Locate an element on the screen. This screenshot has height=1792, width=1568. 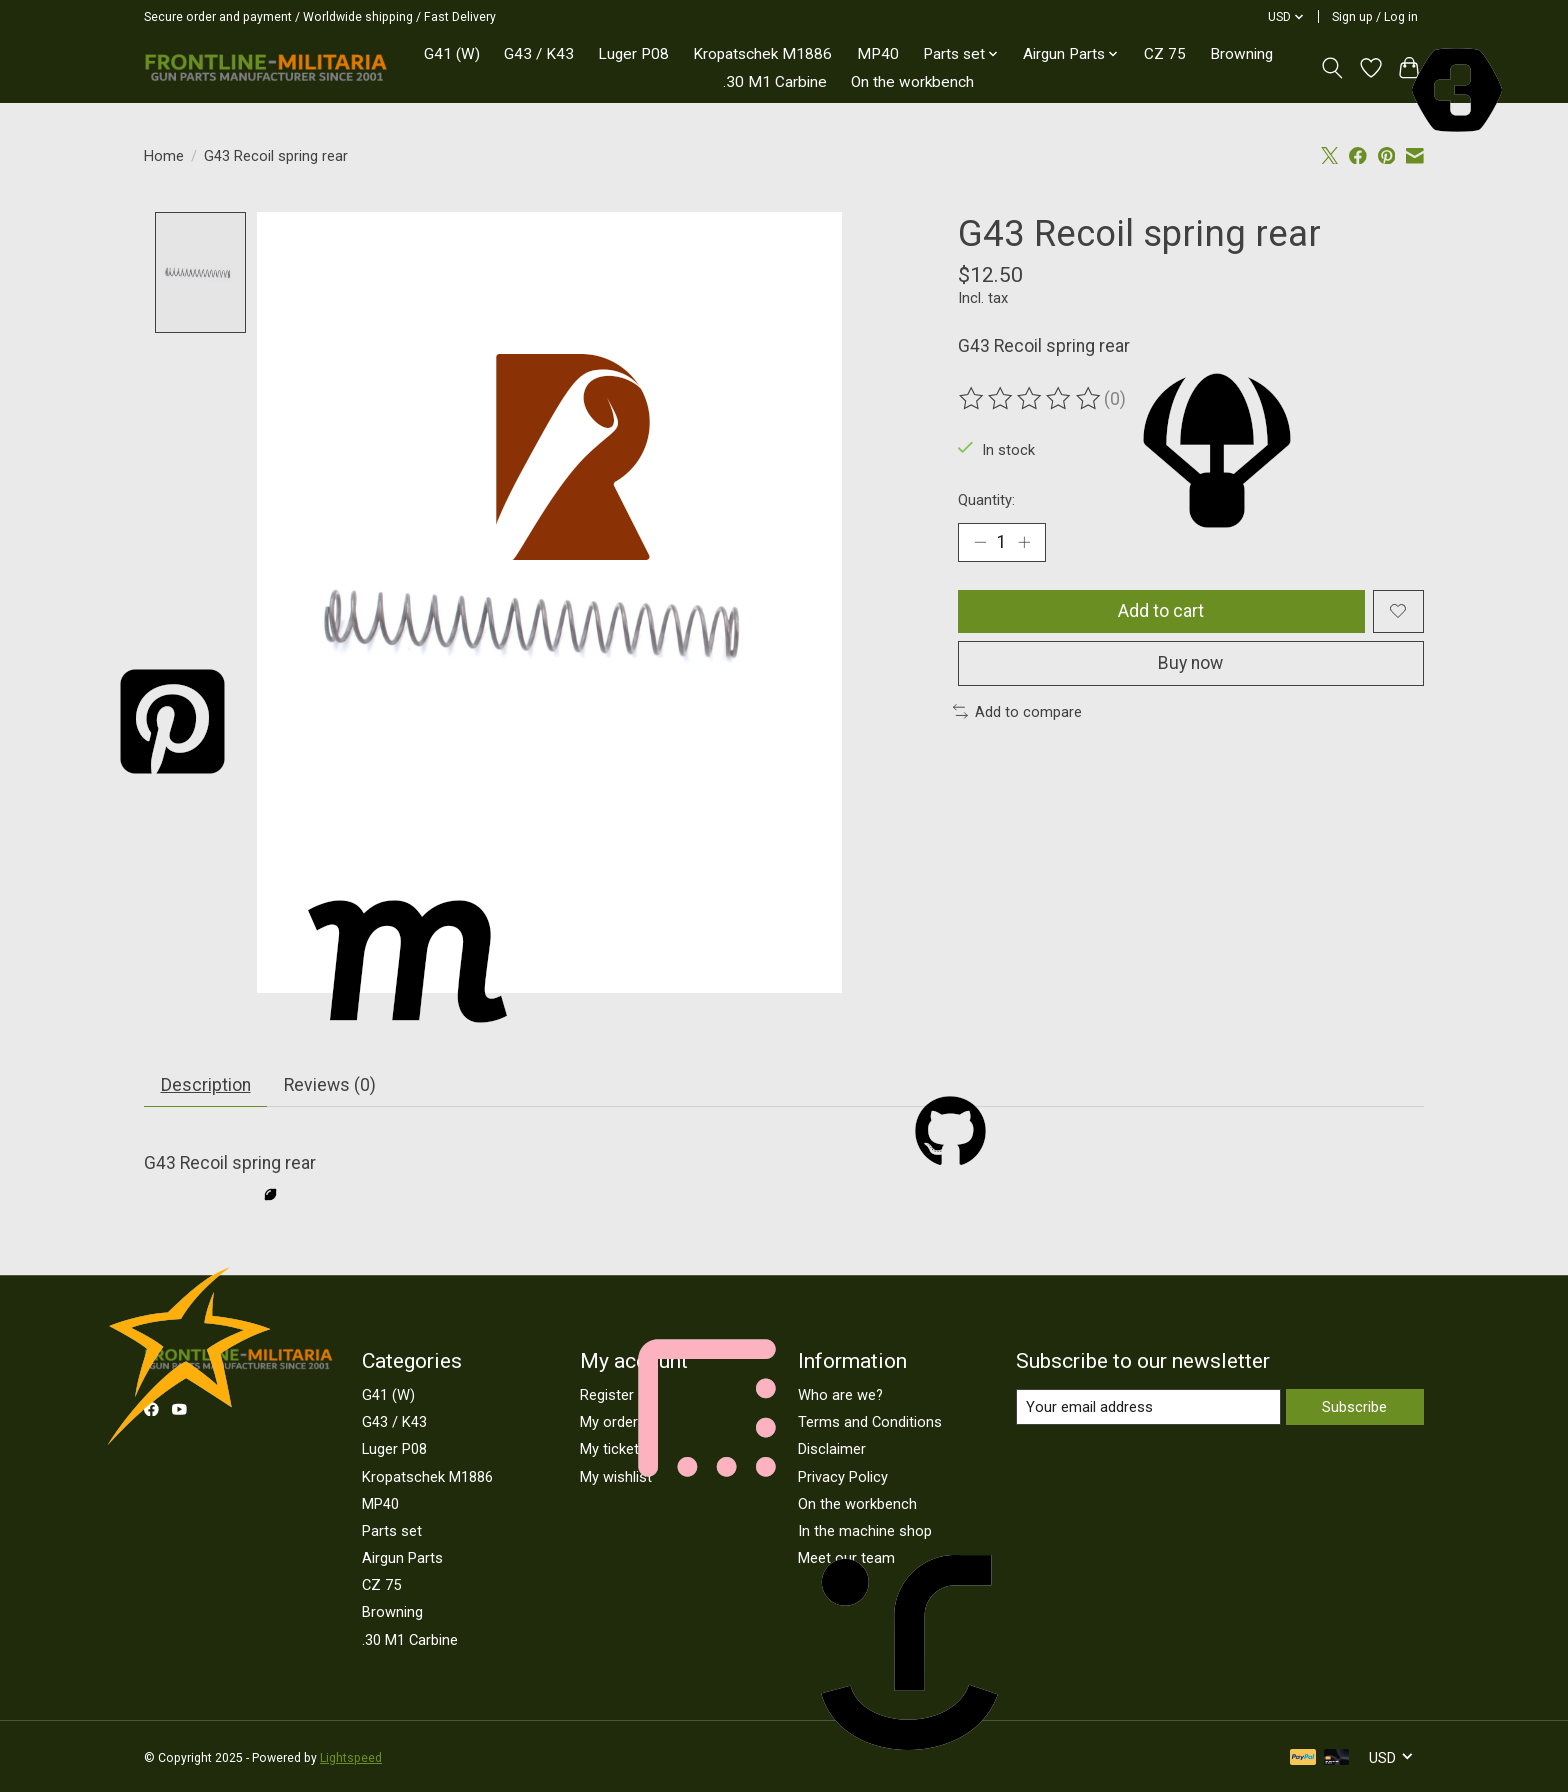
open mojeek search engine is located at coordinates (407, 961).